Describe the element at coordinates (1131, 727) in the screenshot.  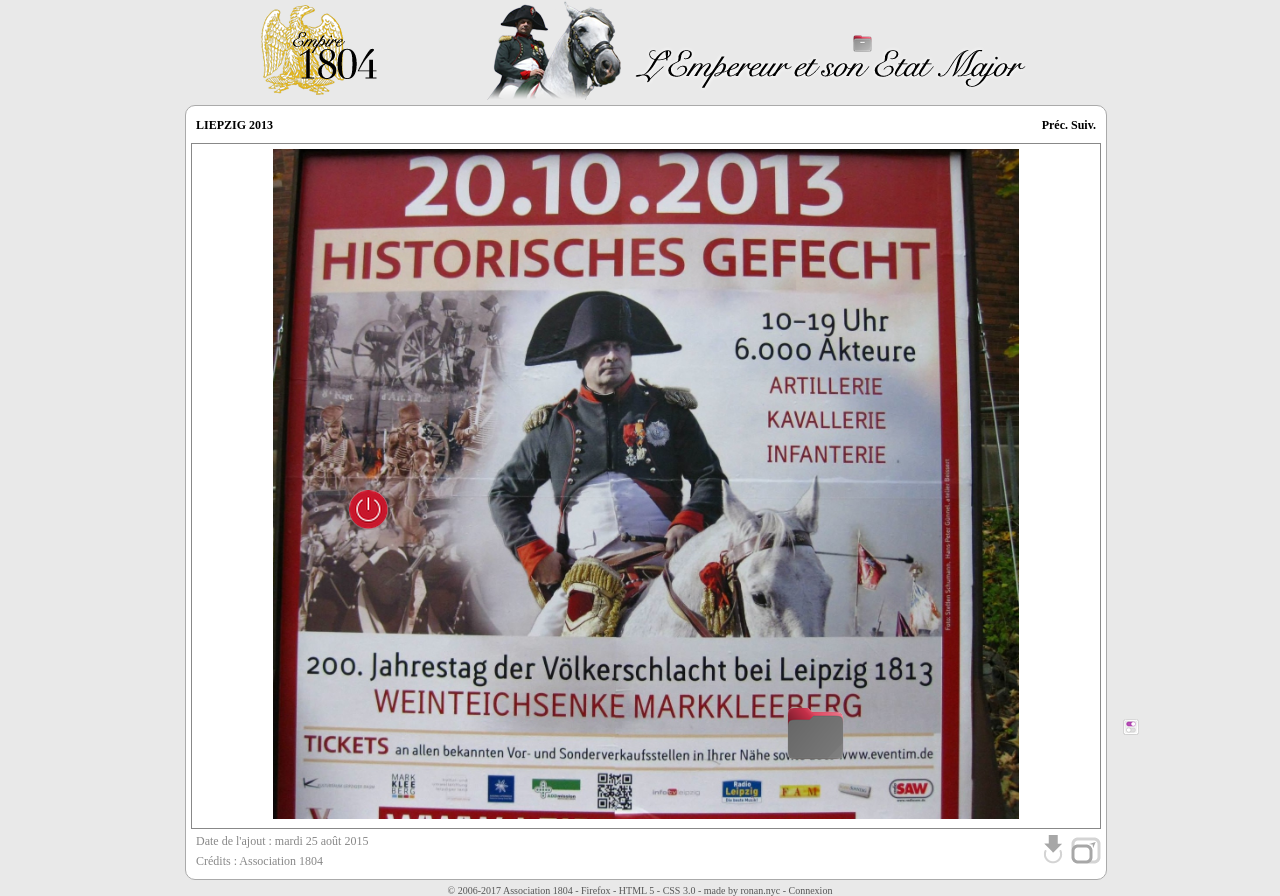
I see `open gnome tweaks settings` at that location.